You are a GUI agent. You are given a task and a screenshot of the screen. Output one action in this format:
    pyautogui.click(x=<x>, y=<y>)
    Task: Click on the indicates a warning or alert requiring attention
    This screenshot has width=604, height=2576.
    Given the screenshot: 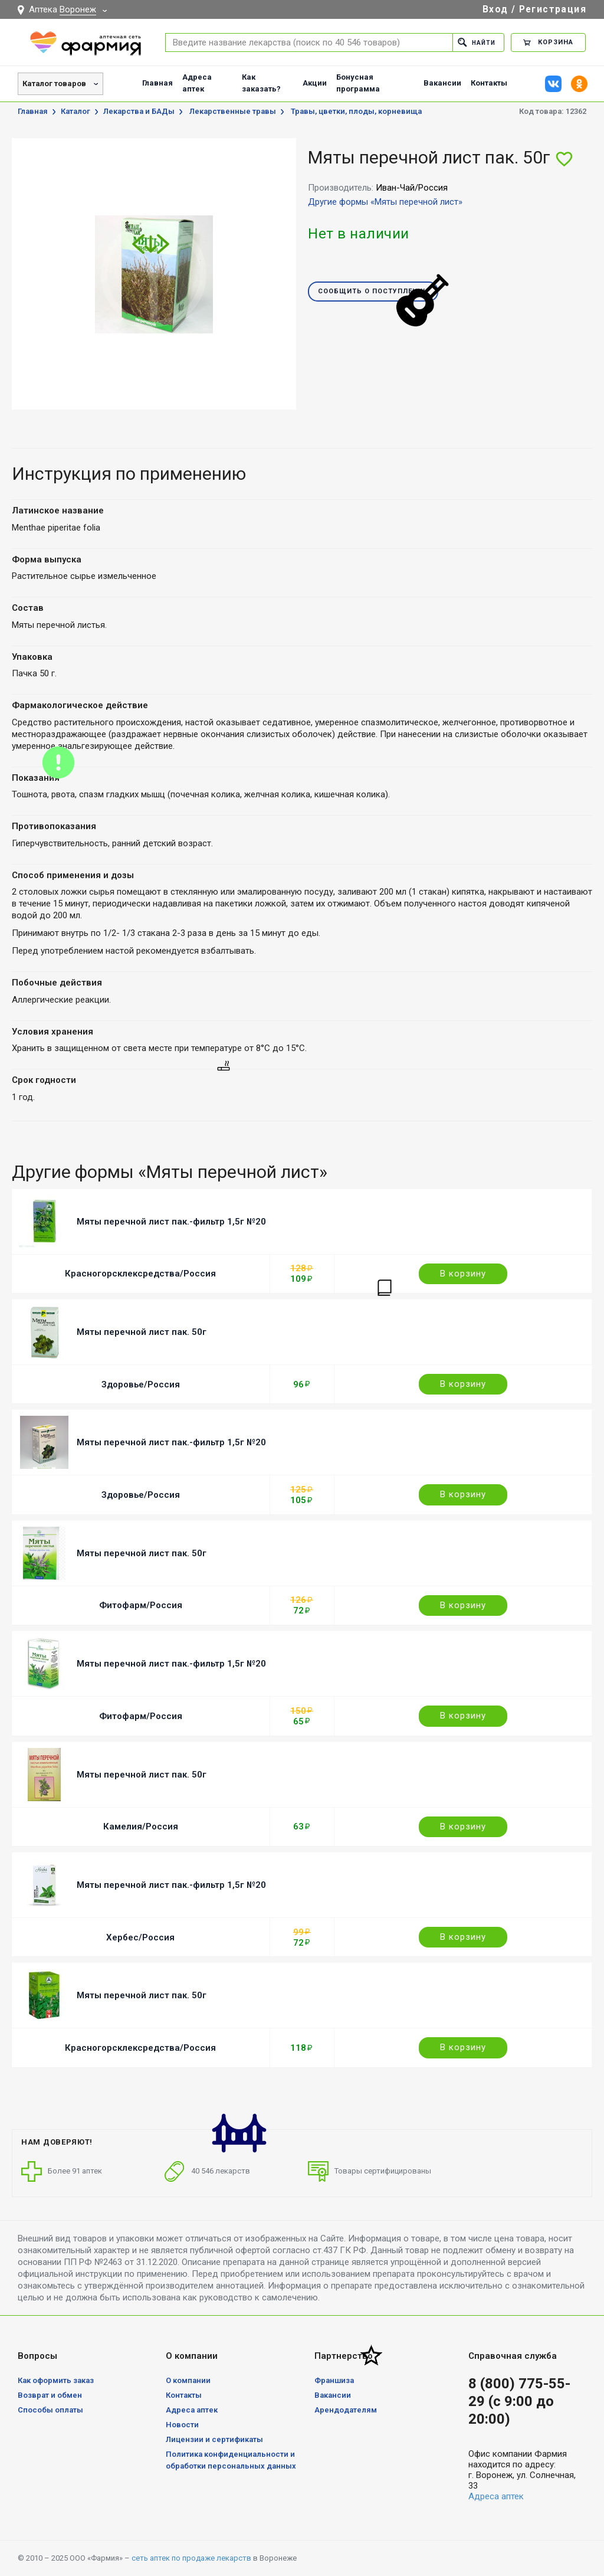 What is the action you would take?
    pyautogui.click(x=58, y=762)
    